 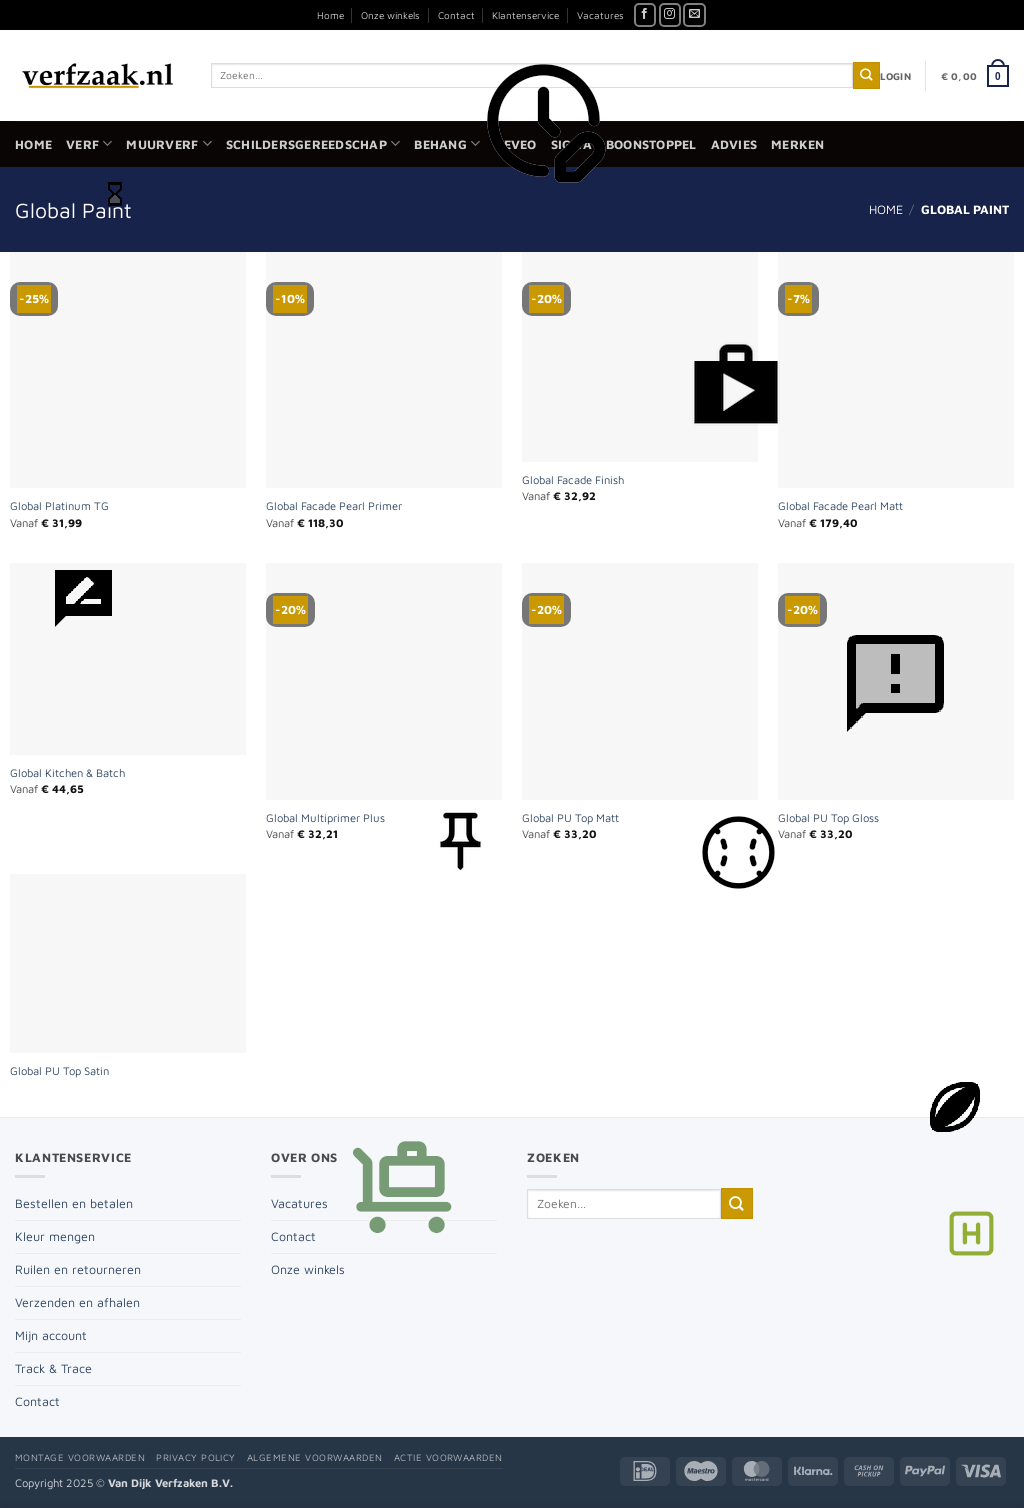 I want to click on view rugby sports content, so click(x=955, y=1107).